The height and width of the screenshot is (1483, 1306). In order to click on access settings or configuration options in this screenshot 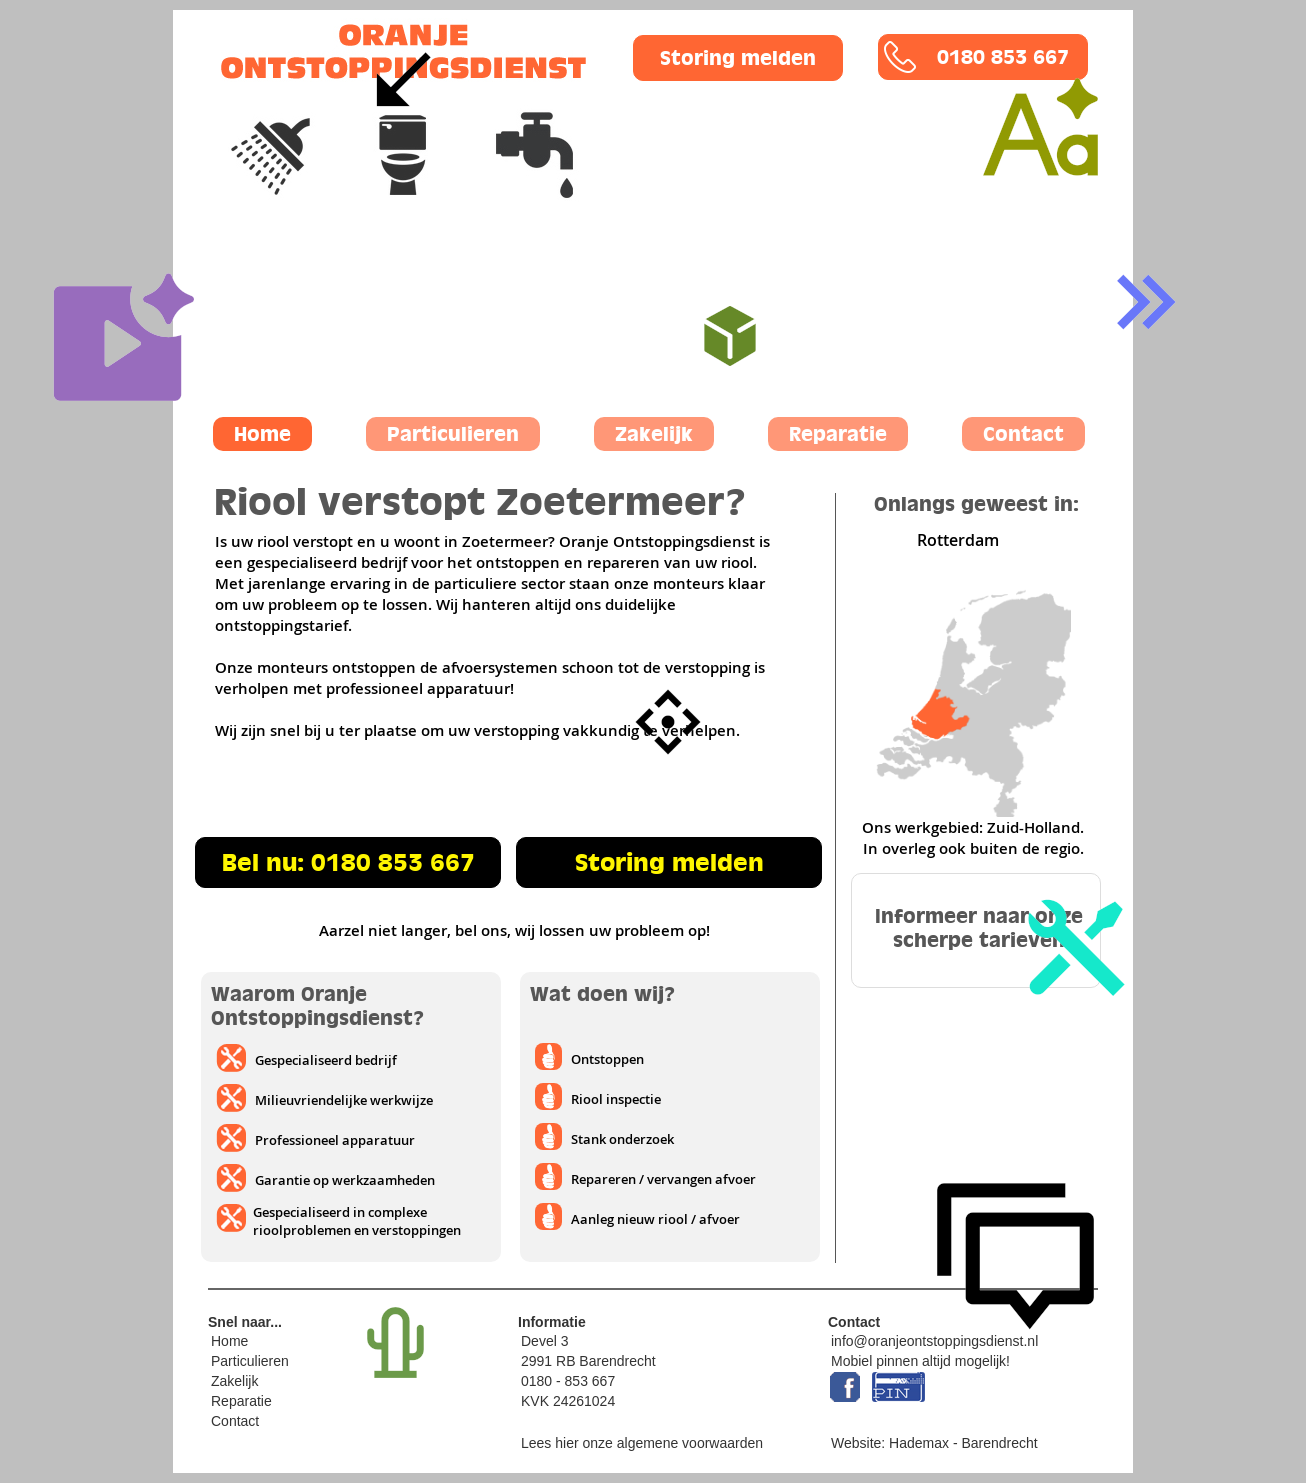, I will do `click(1077, 948)`.